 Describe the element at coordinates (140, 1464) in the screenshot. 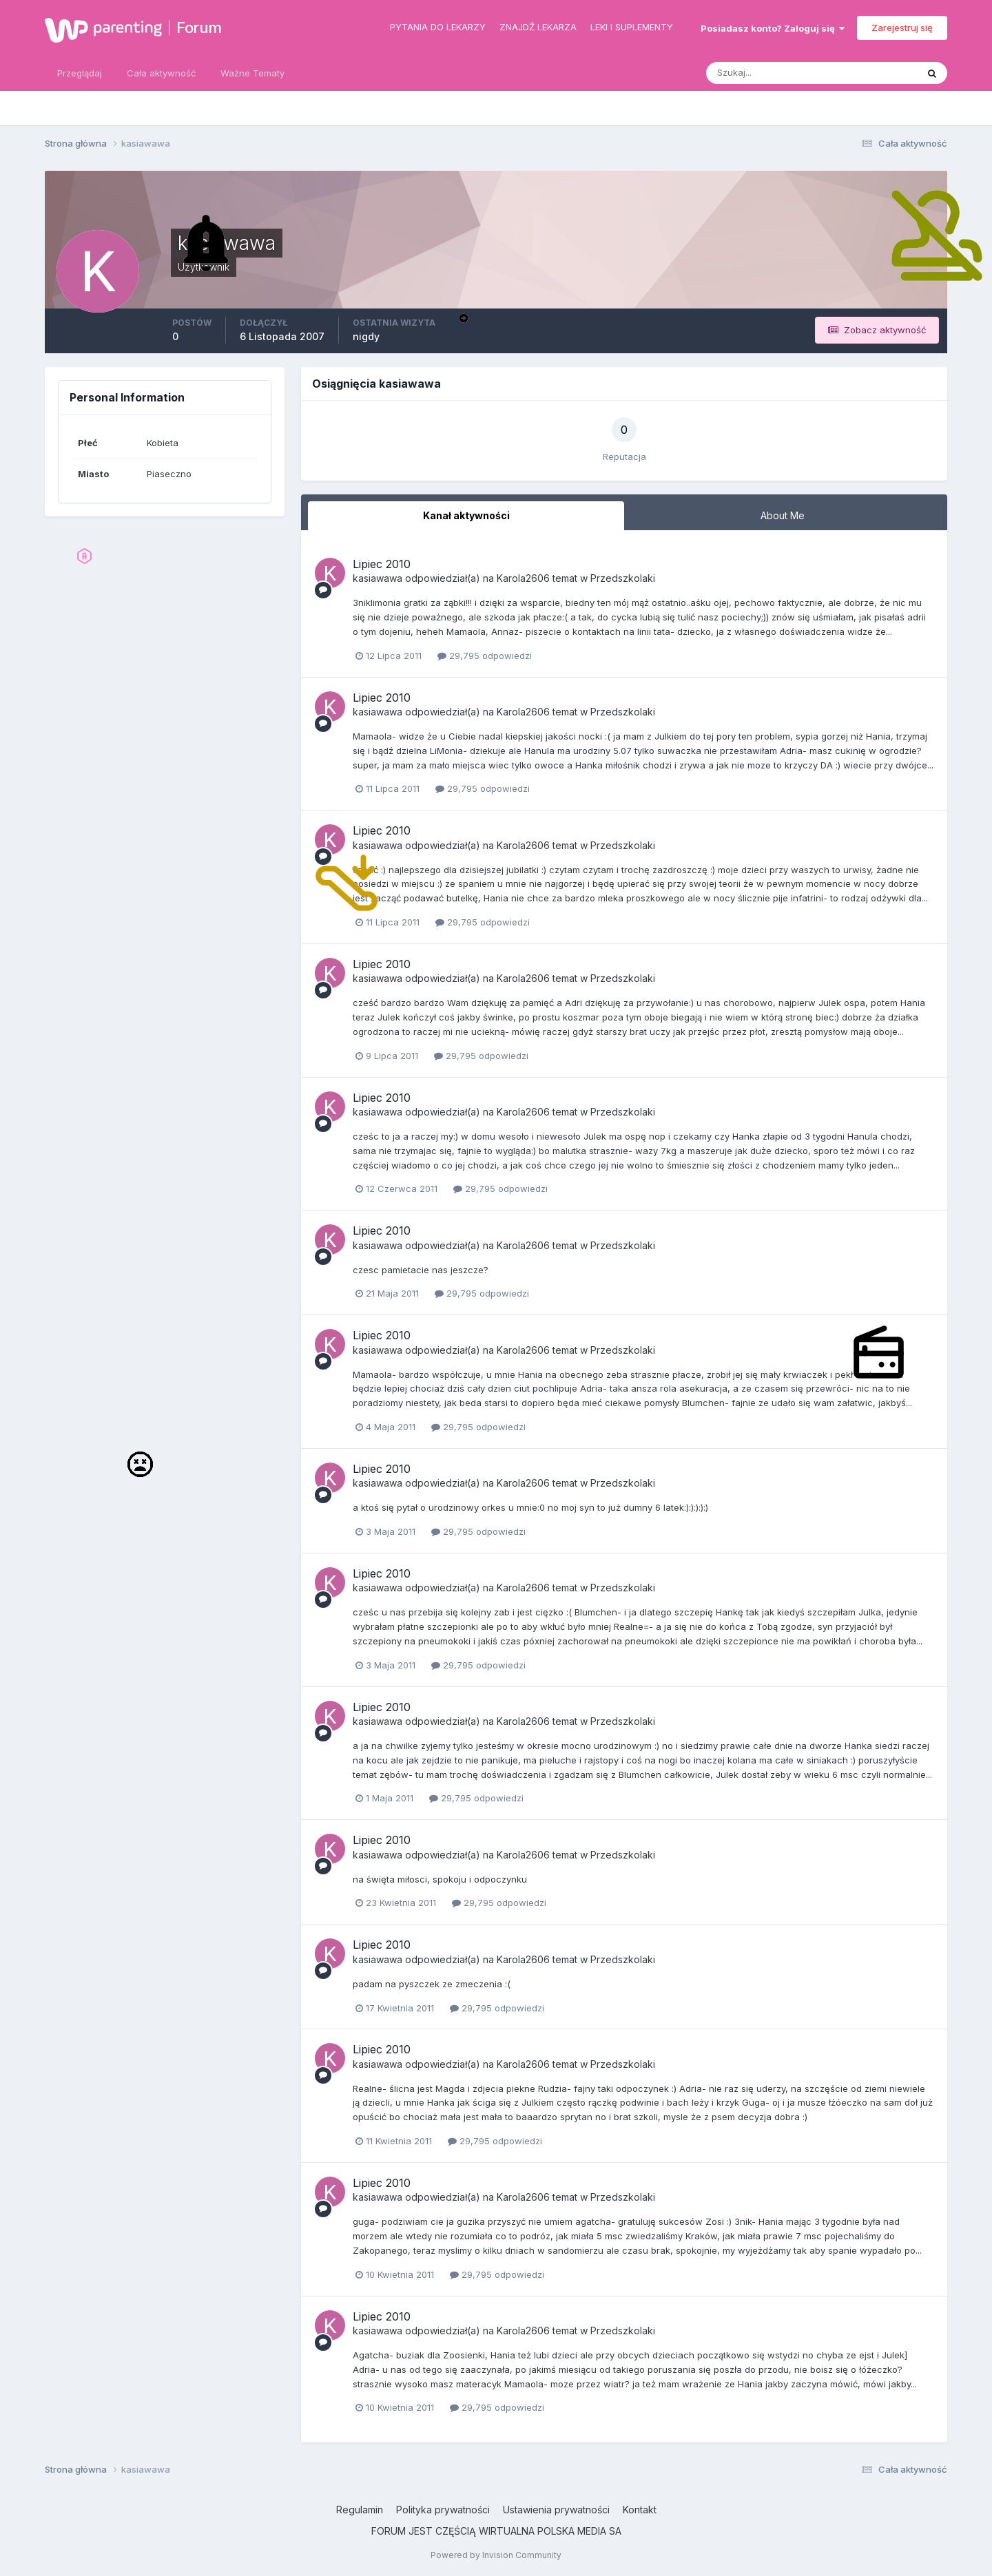

I see `rate experience as very dissatisfied` at that location.